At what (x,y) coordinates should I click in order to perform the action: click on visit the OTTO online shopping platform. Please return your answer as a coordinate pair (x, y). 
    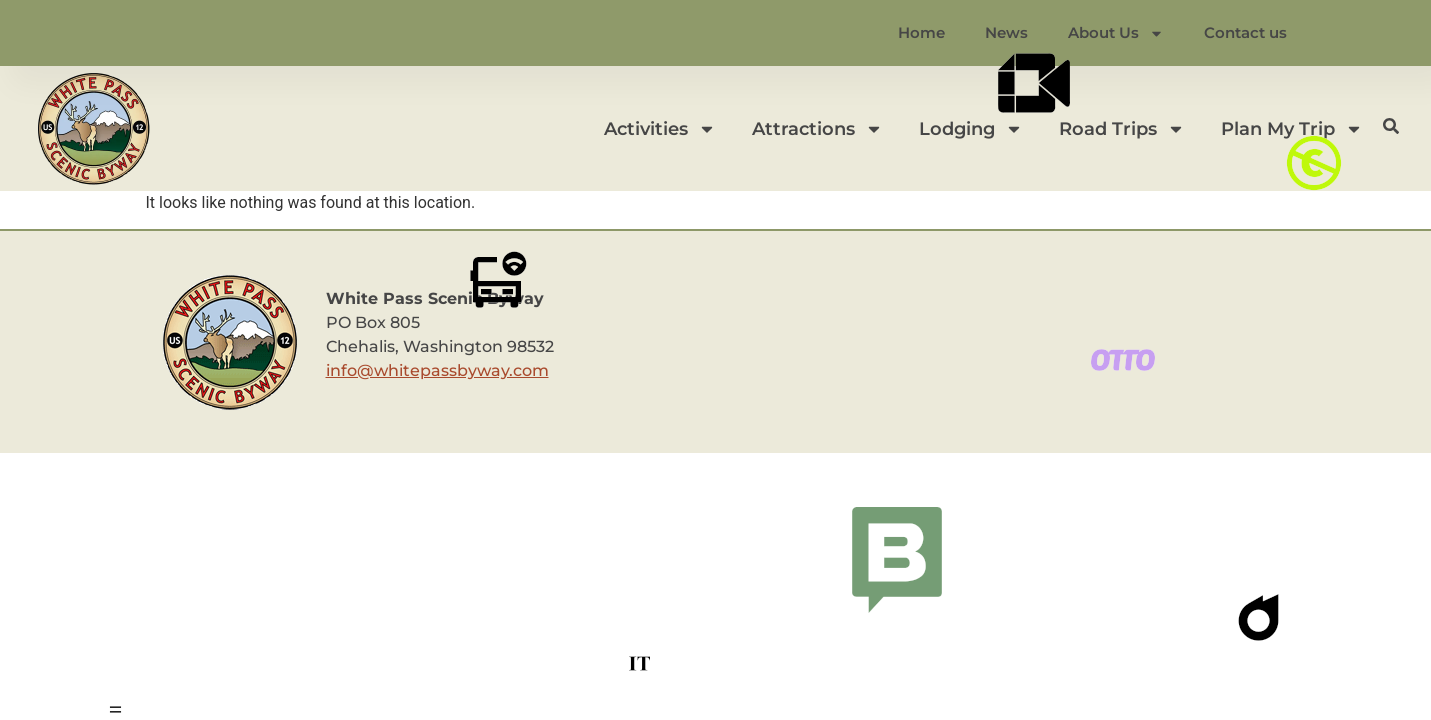
    Looking at the image, I should click on (1123, 360).